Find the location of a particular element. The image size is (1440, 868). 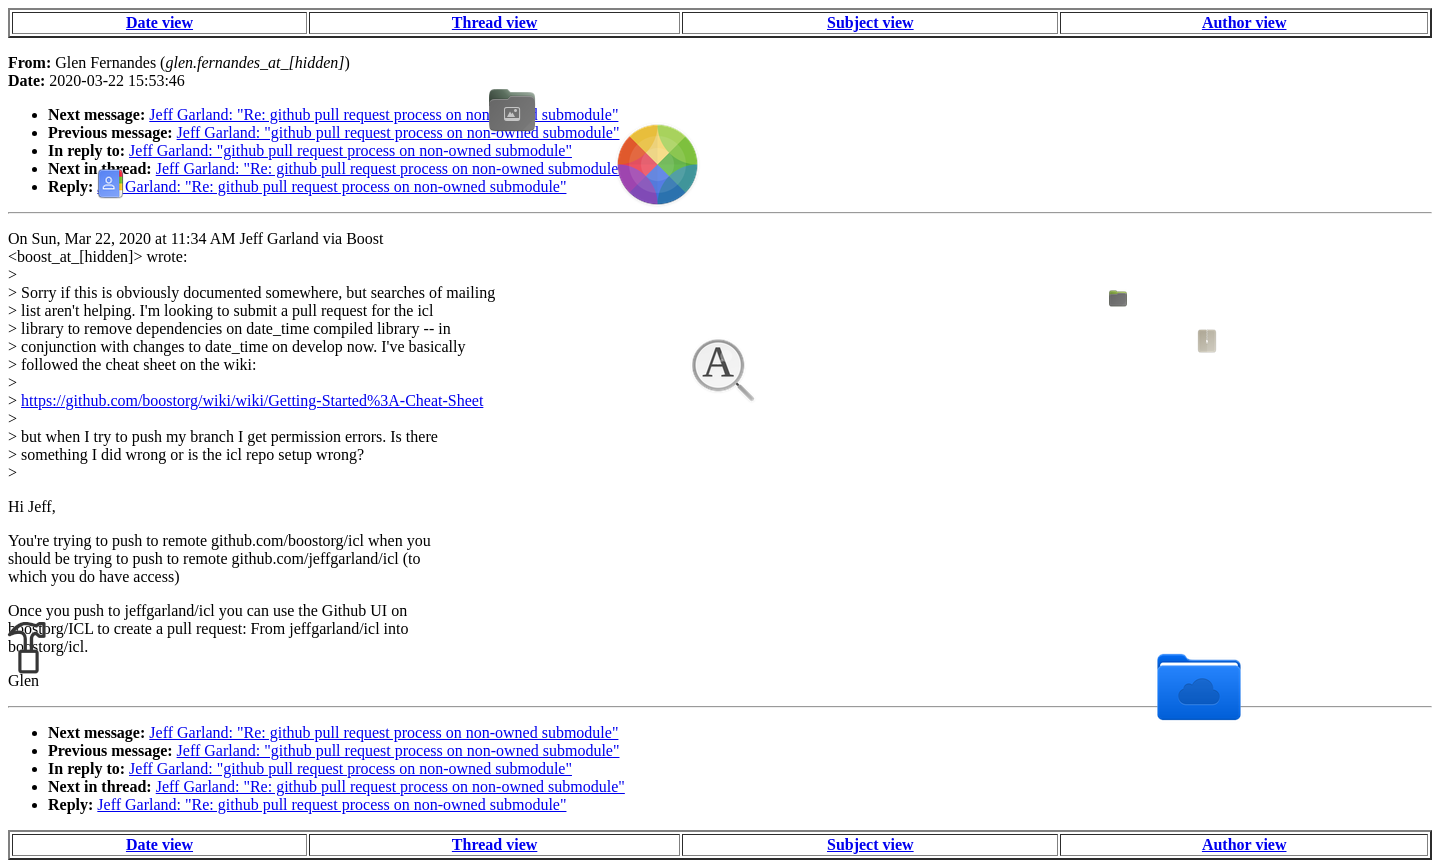

access developer tools is located at coordinates (28, 649).